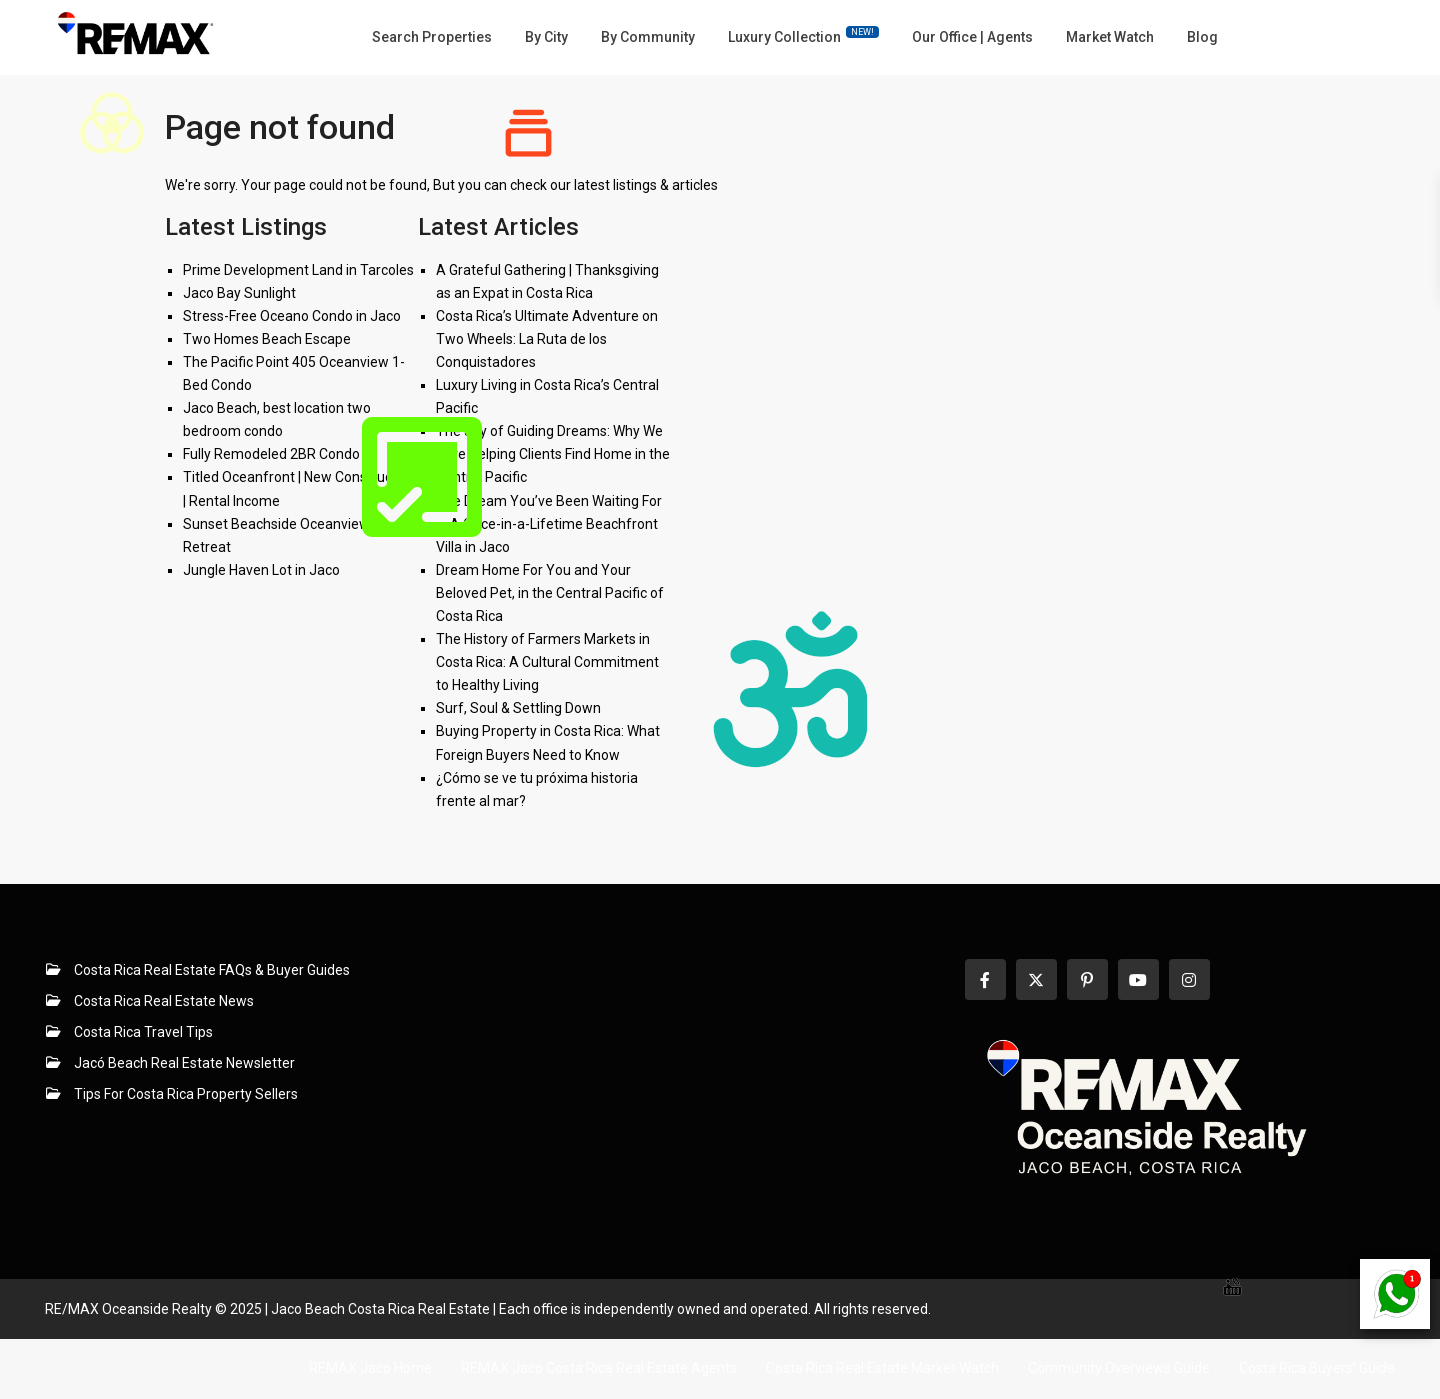 The image size is (1440, 1399). I want to click on shows overlapping or intersecting data sets, so click(112, 124).